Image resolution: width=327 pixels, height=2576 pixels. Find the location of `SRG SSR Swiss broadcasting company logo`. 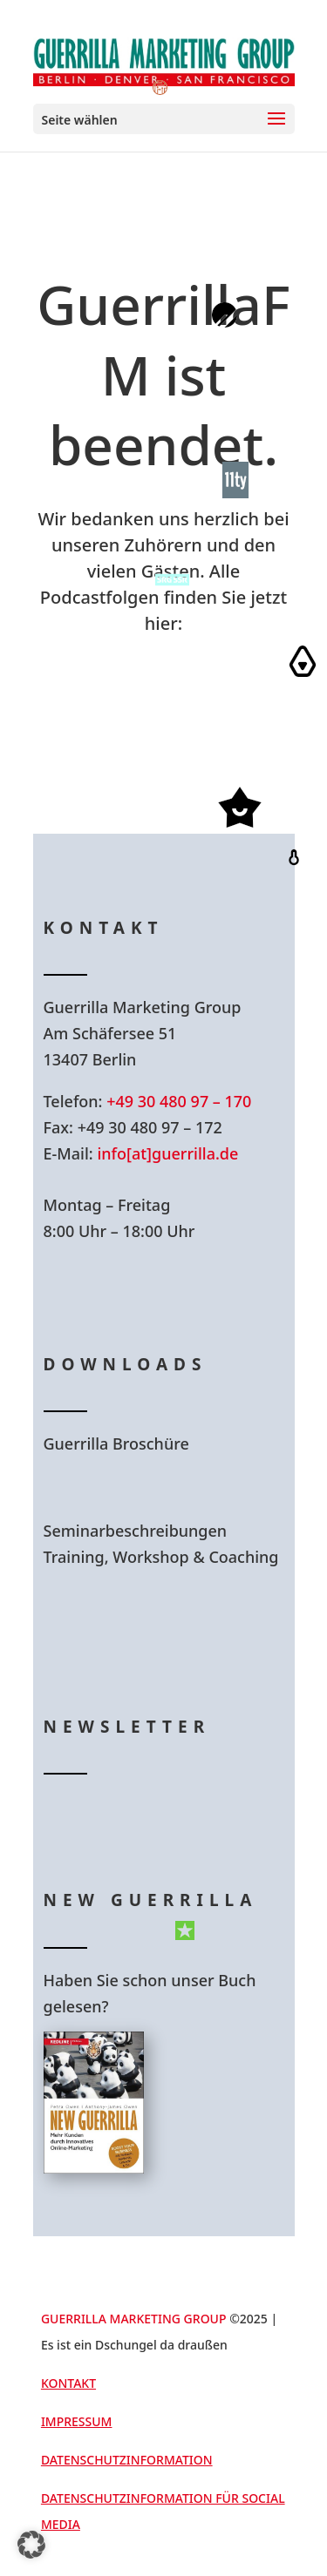

SRG SSR Swiss broadcasting company logo is located at coordinates (172, 579).